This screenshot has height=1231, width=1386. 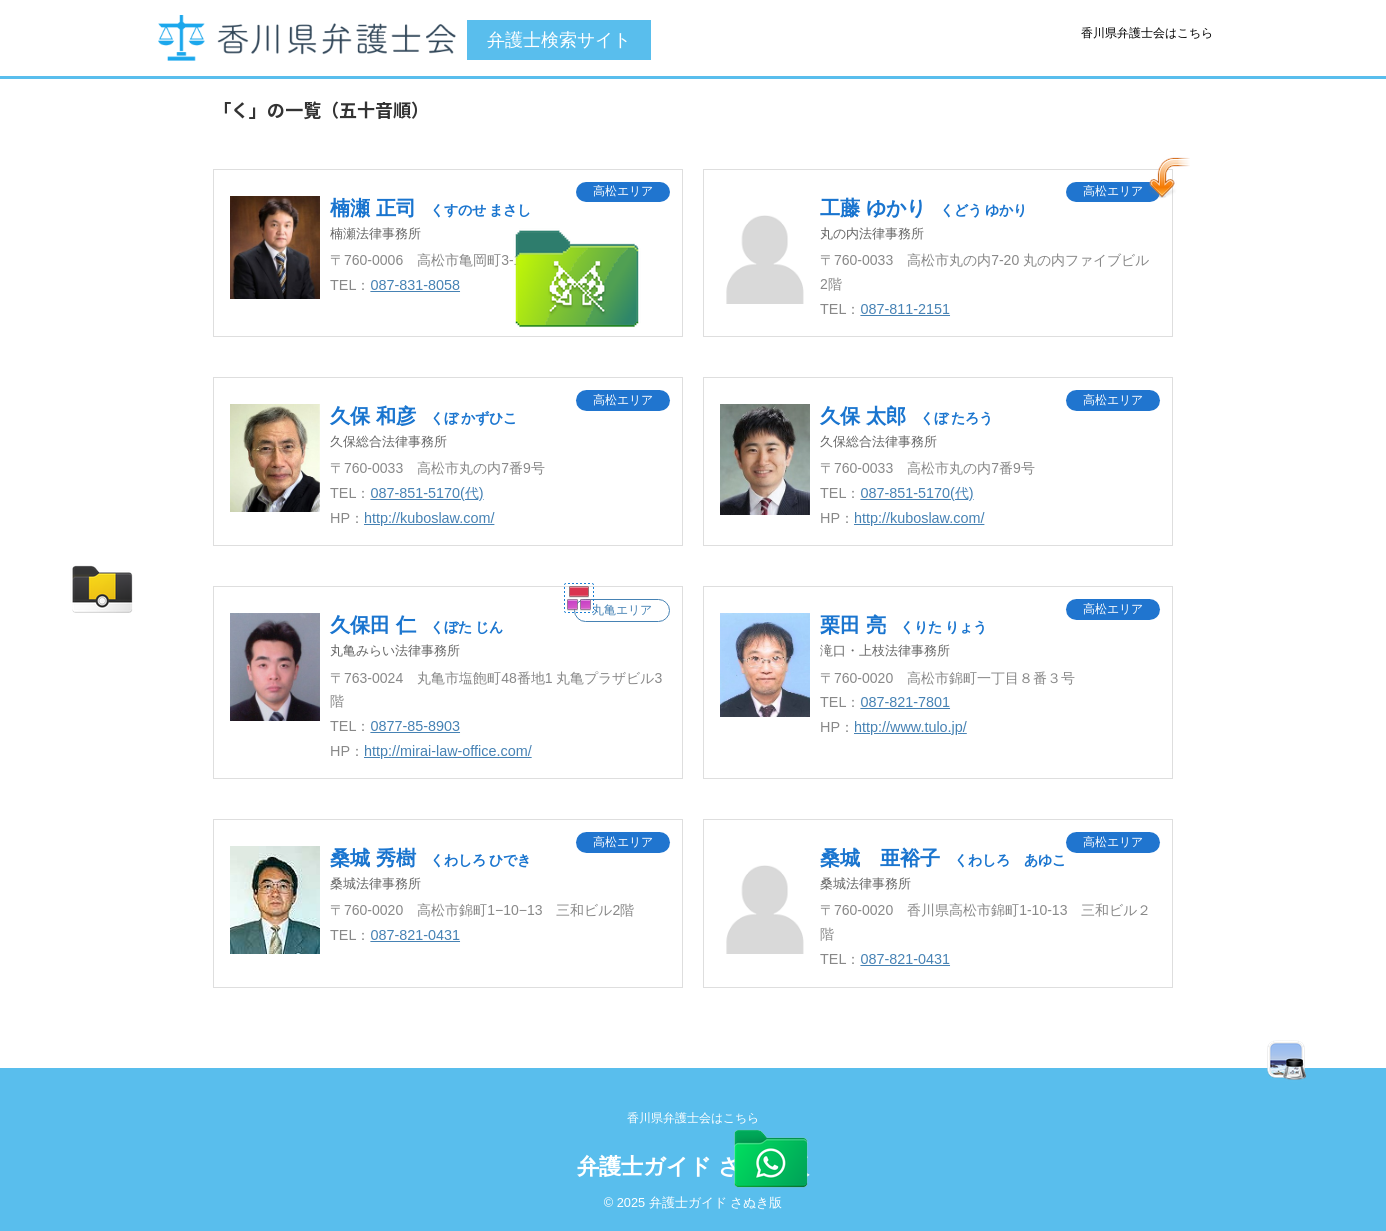 What do you see at coordinates (770, 1160) in the screenshot?
I see `open folder containing whatsapp files` at bounding box center [770, 1160].